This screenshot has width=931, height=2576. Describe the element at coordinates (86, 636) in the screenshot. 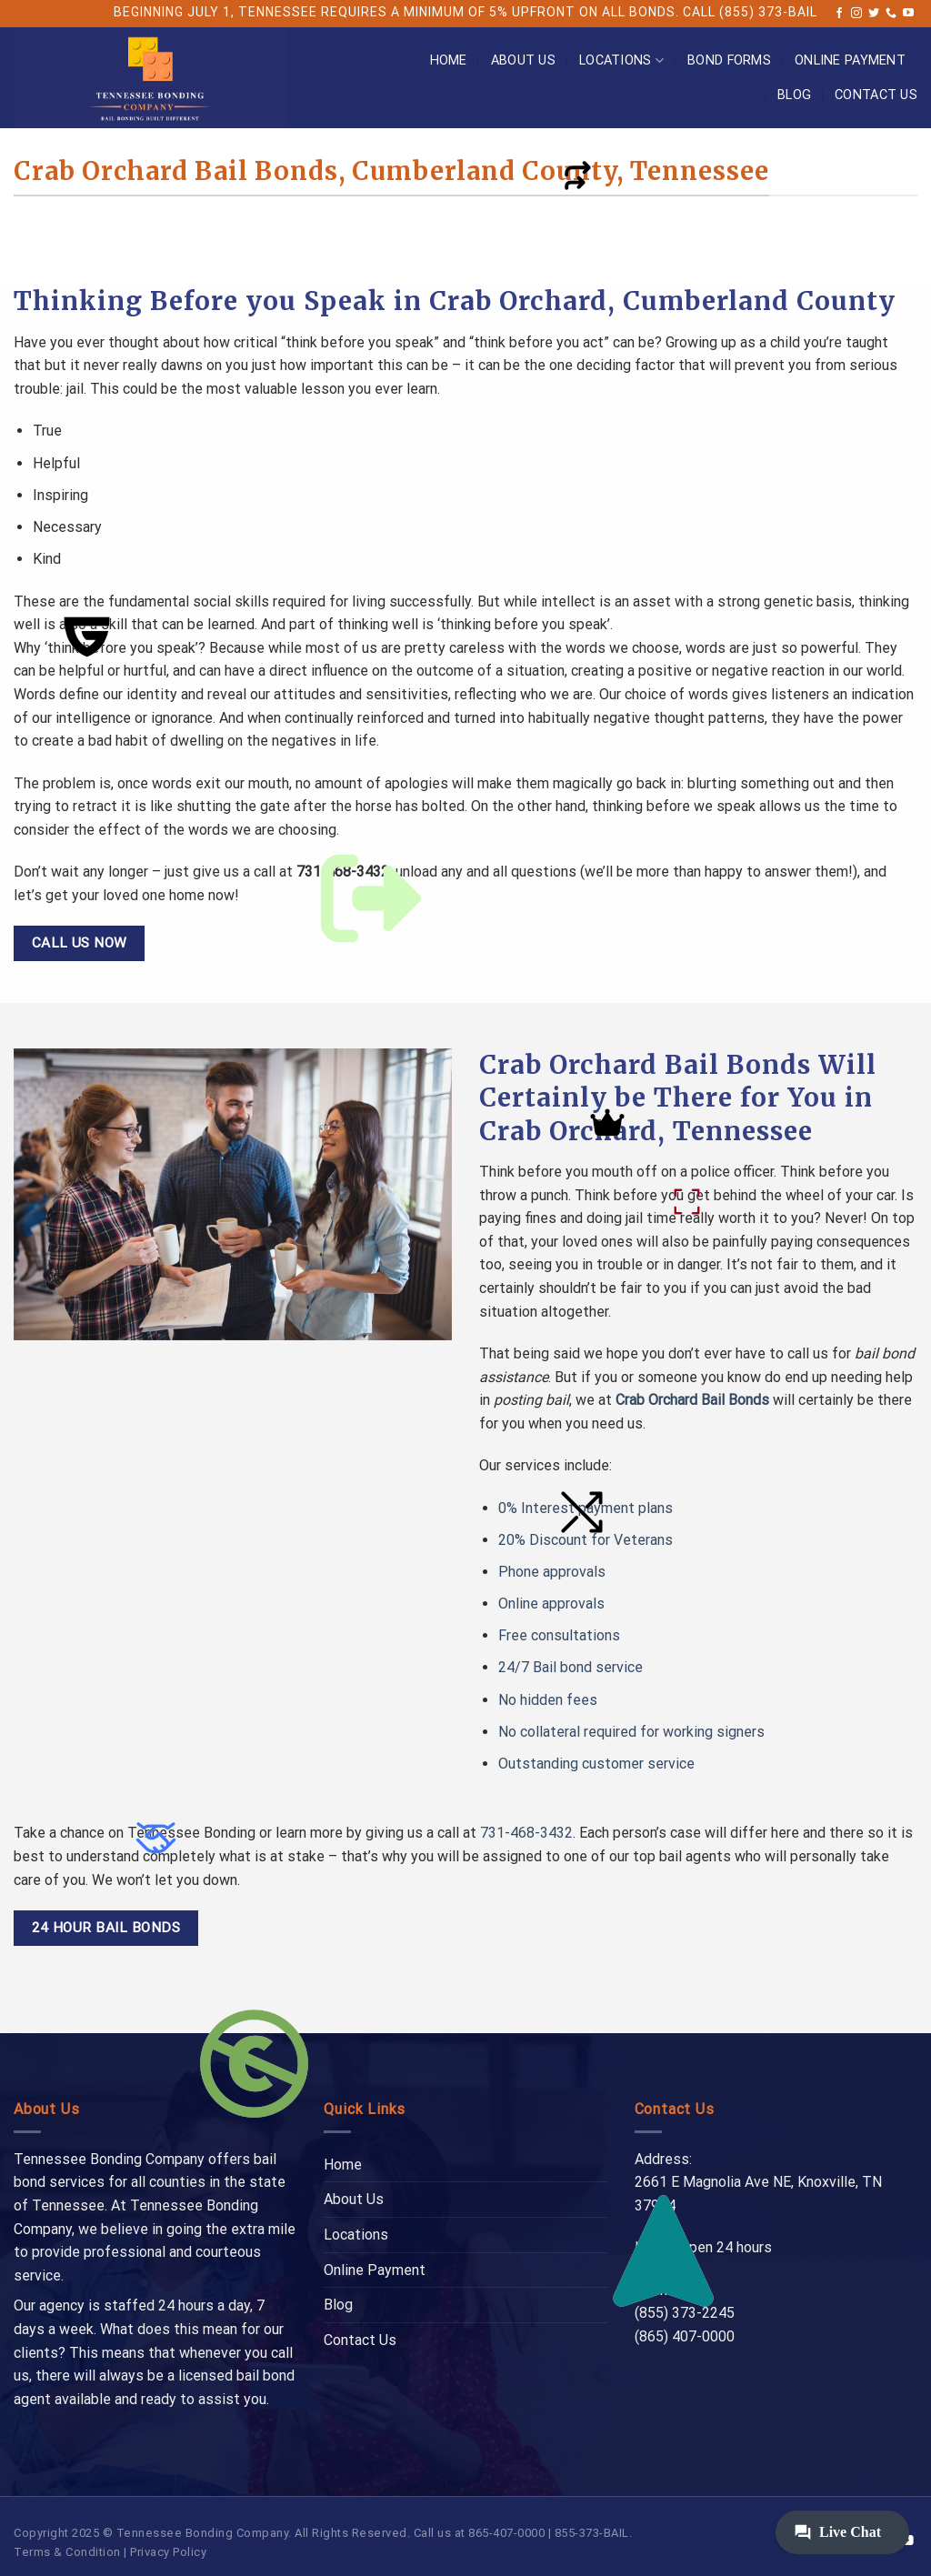

I see `open the Guilded app` at that location.